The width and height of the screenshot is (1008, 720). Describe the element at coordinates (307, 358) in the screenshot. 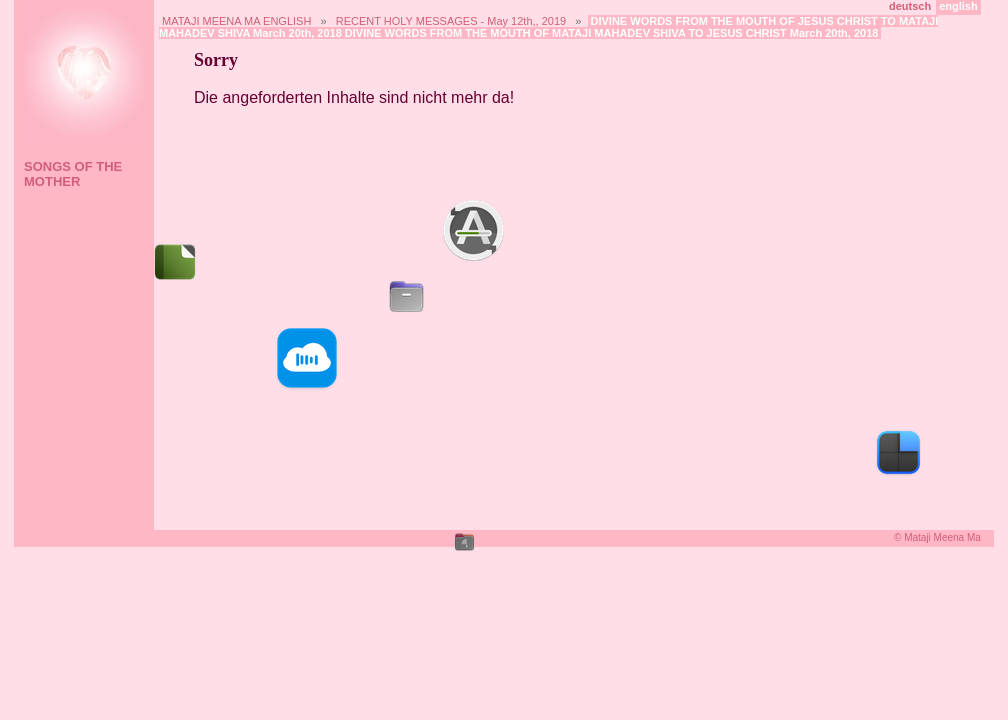

I see `open qcm cloud music streaming app` at that location.